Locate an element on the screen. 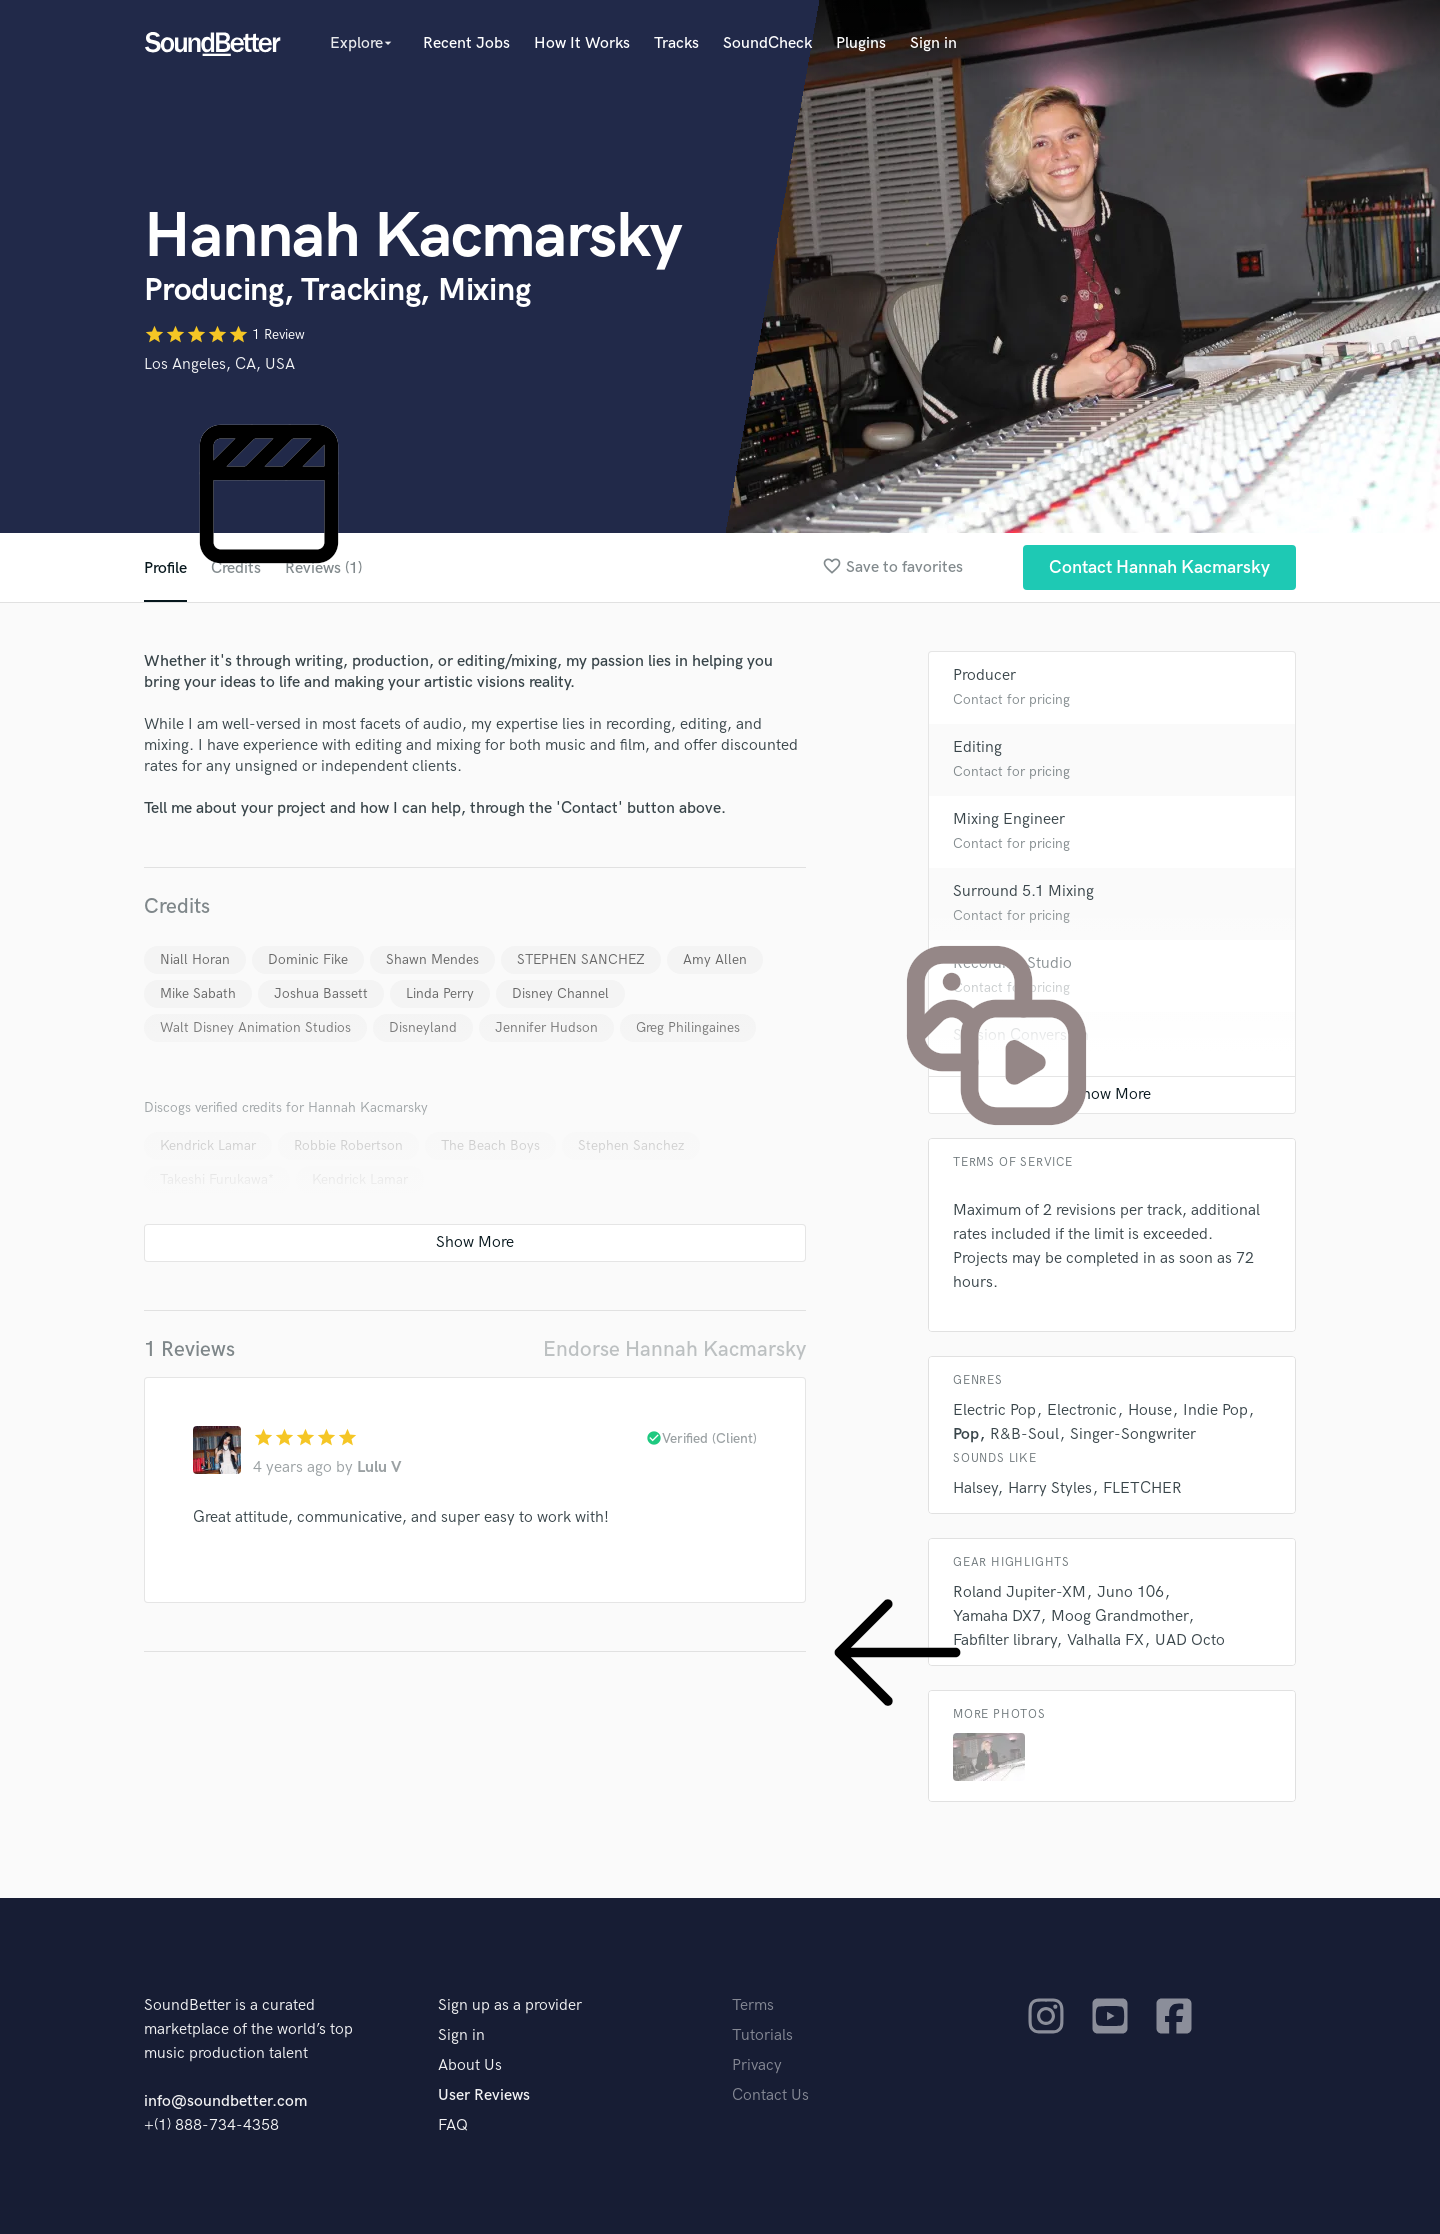 The width and height of the screenshot is (1440, 2234). freeze the top row in a spreadsheet is located at coordinates (269, 494).